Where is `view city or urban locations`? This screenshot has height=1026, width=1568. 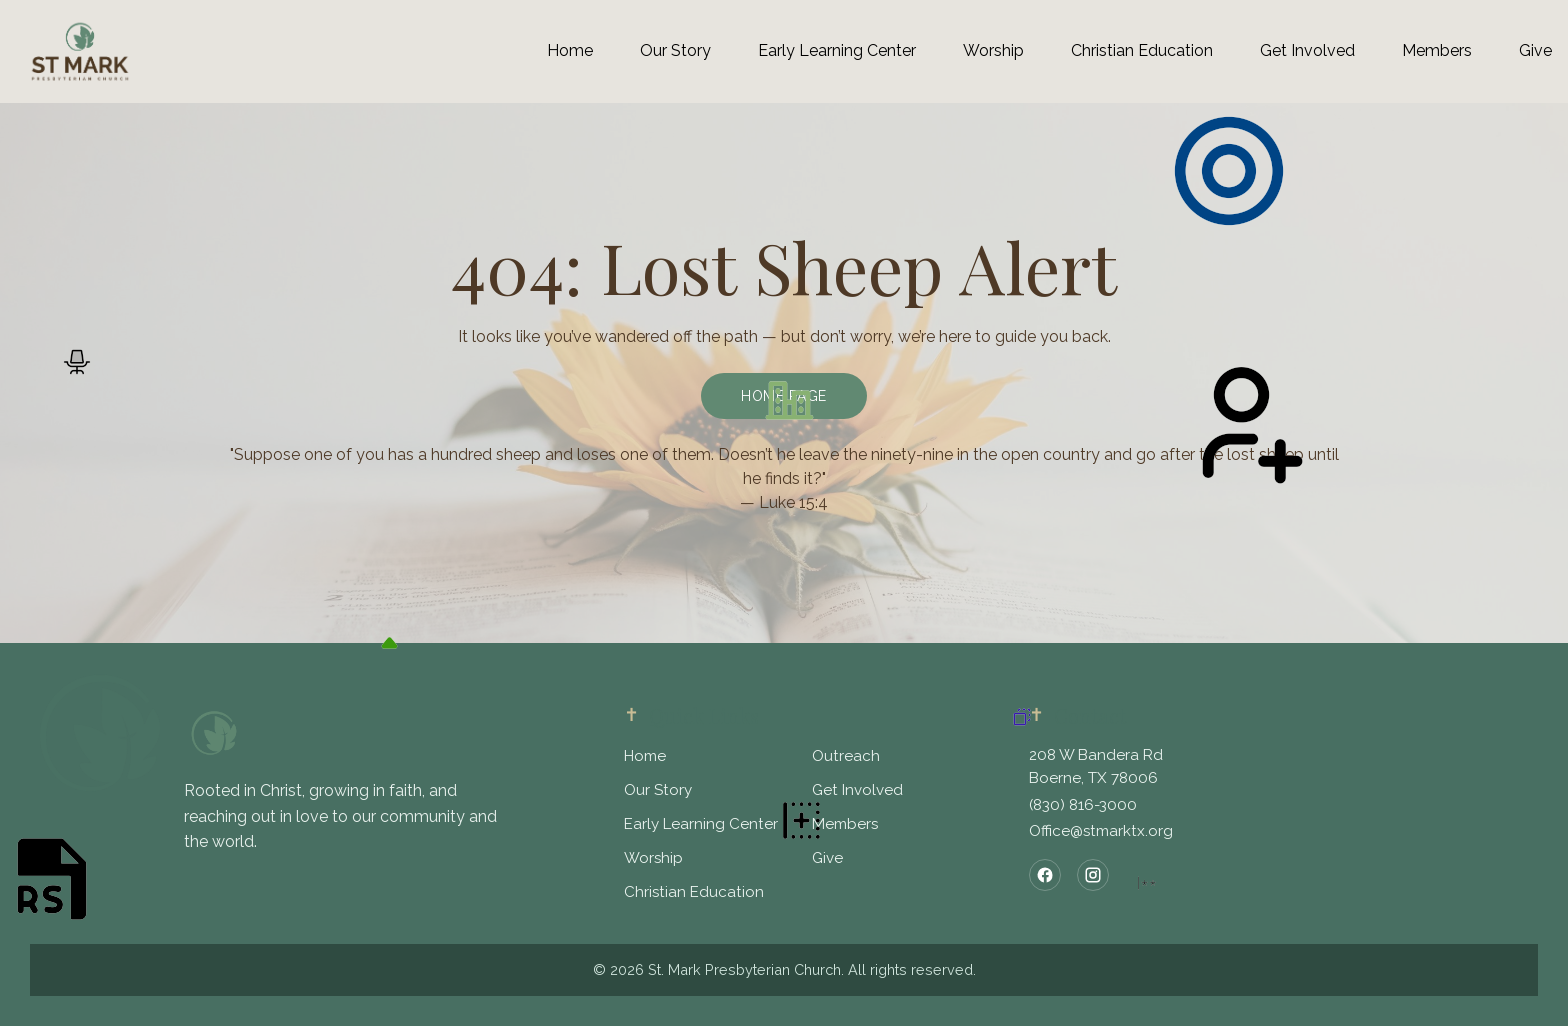 view city or urban locations is located at coordinates (789, 400).